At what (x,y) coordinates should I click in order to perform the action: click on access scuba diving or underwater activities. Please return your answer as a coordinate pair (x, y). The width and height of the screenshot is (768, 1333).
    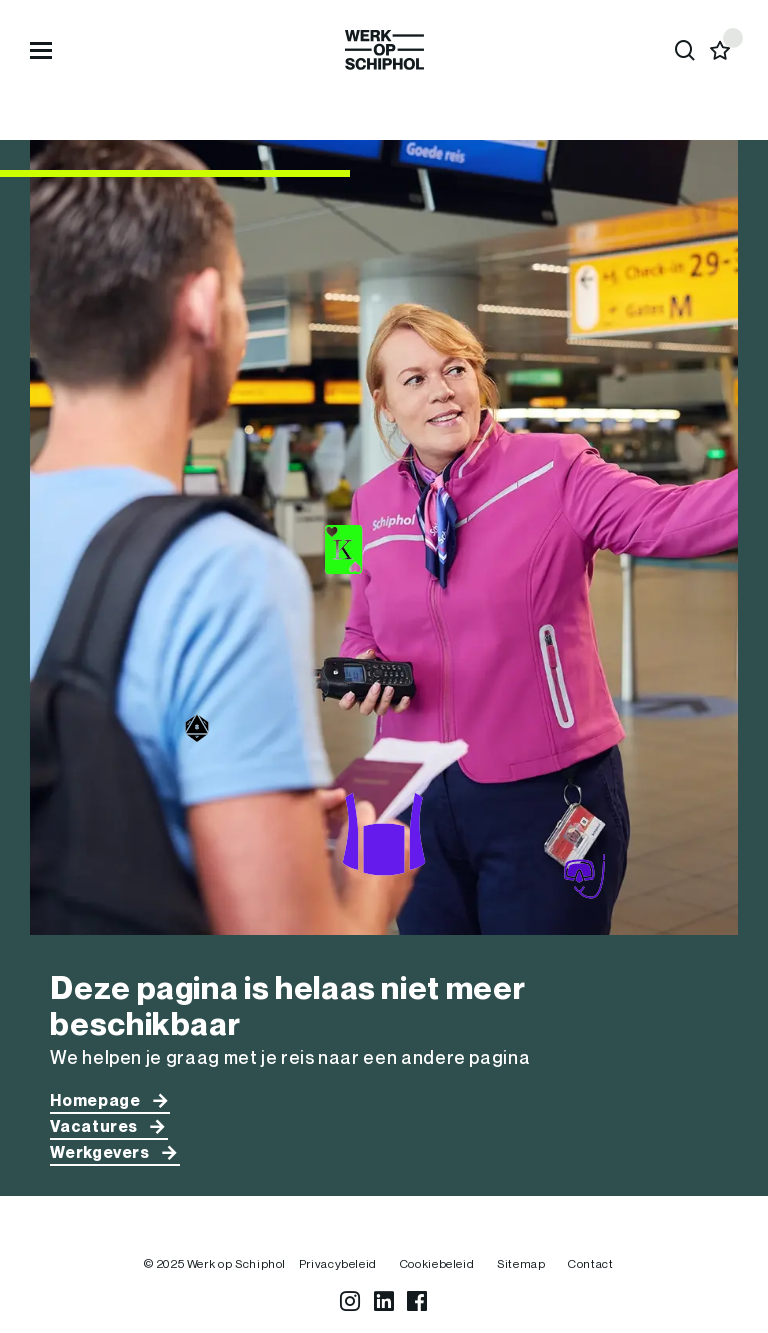
    Looking at the image, I should click on (584, 876).